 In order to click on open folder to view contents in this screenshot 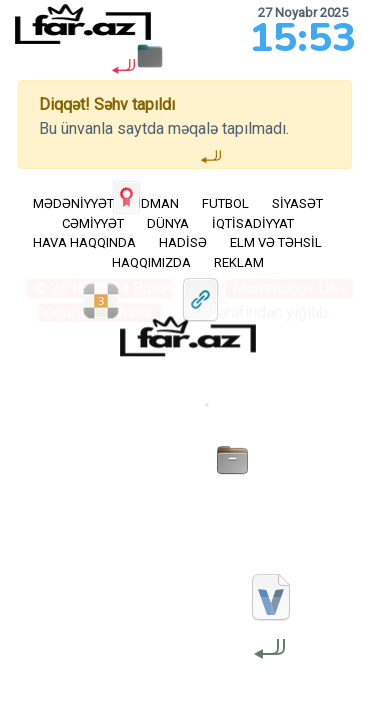, I will do `click(150, 56)`.